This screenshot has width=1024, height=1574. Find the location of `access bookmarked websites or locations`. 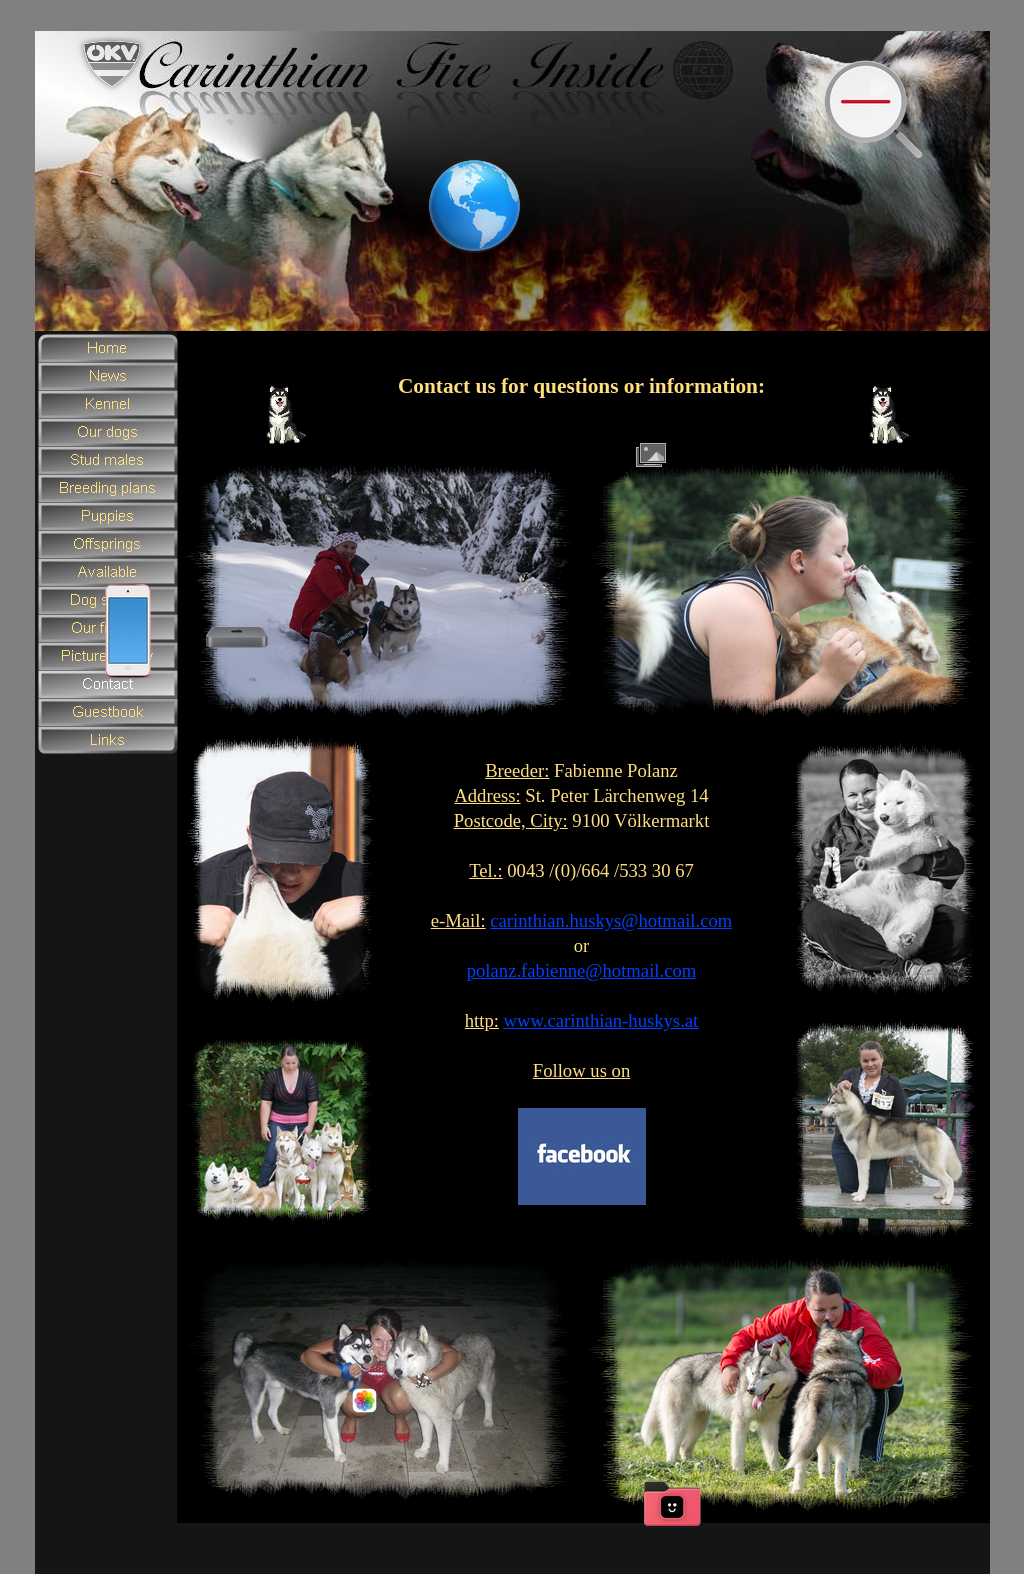

access bookmarked websites or locations is located at coordinates (474, 205).